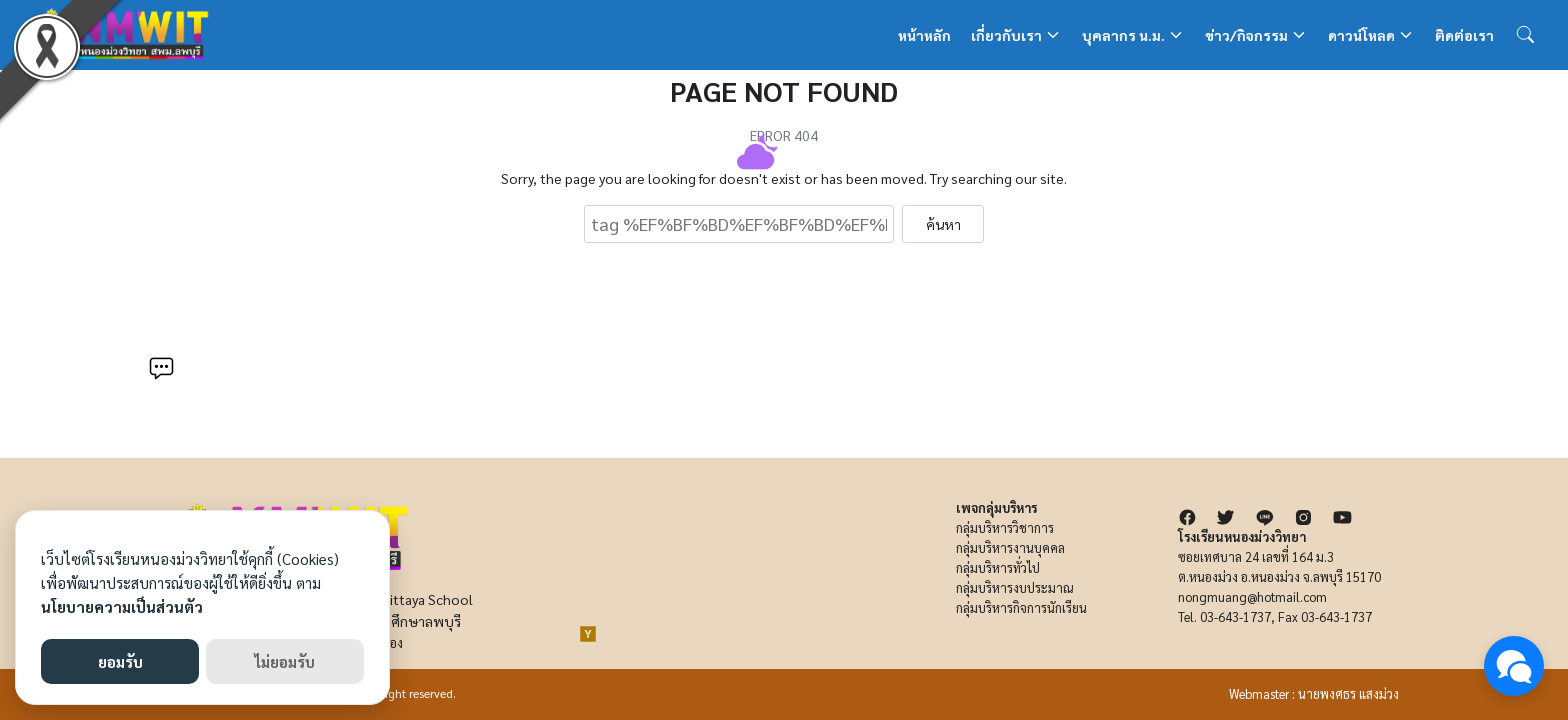 This screenshot has height=720, width=1568. What do you see at coordinates (161, 368) in the screenshot?
I see `open chat or messaging` at bounding box center [161, 368].